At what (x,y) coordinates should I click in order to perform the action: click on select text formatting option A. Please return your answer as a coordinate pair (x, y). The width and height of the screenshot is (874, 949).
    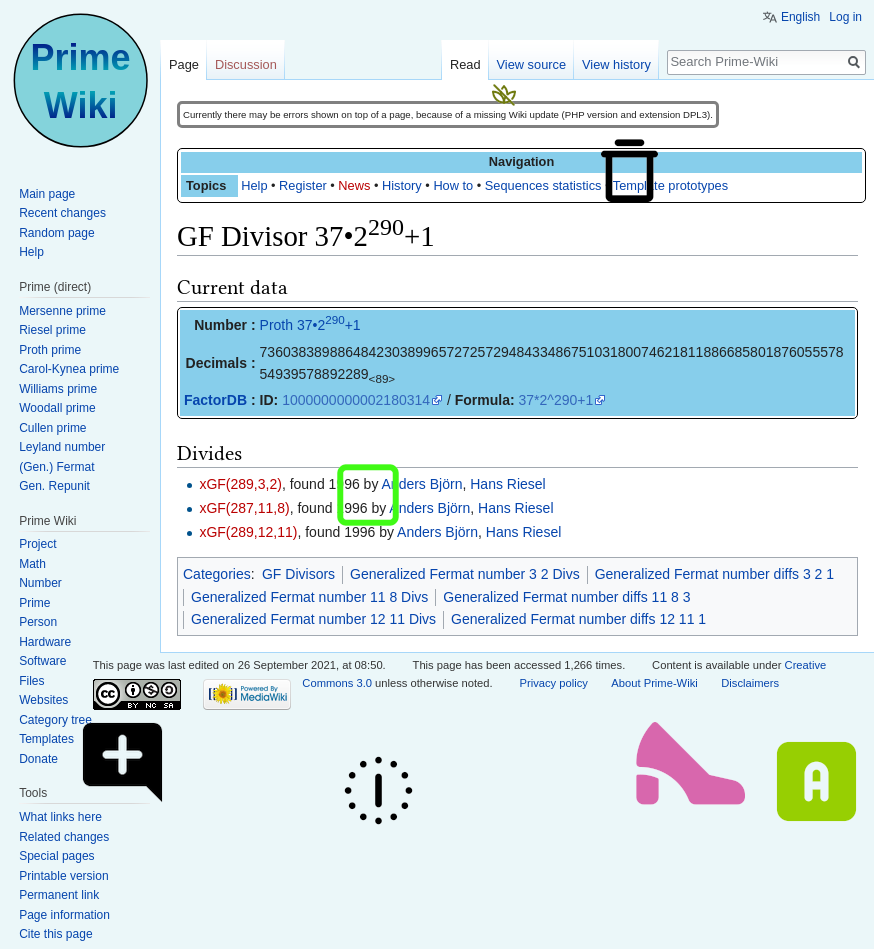
    Looking at the image, I should click on (816, 781).